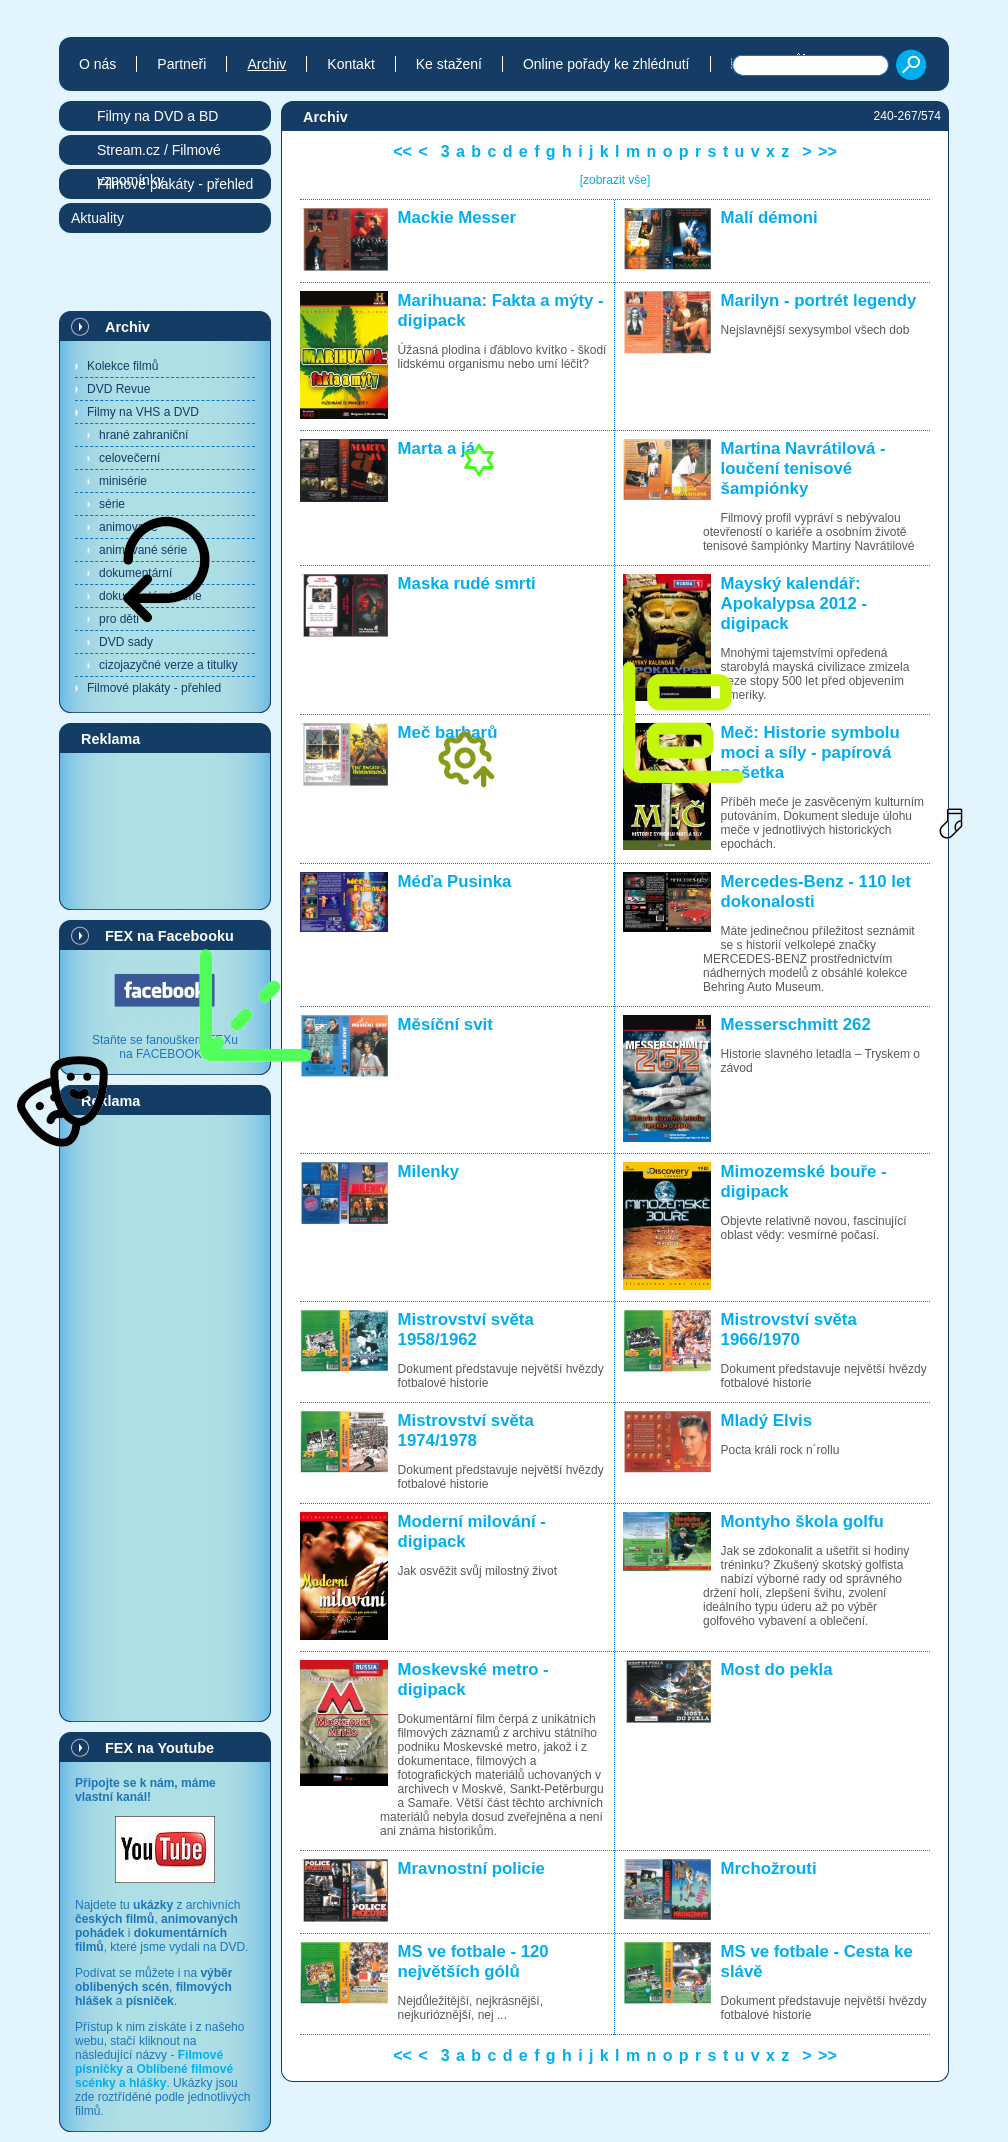 The width and height of the screenshot is (1008, 2142). What do you see at coordinates (255, 1005) in the screenshot?
I see `toggle 3D view mode` at bounding box center [255, 1005].